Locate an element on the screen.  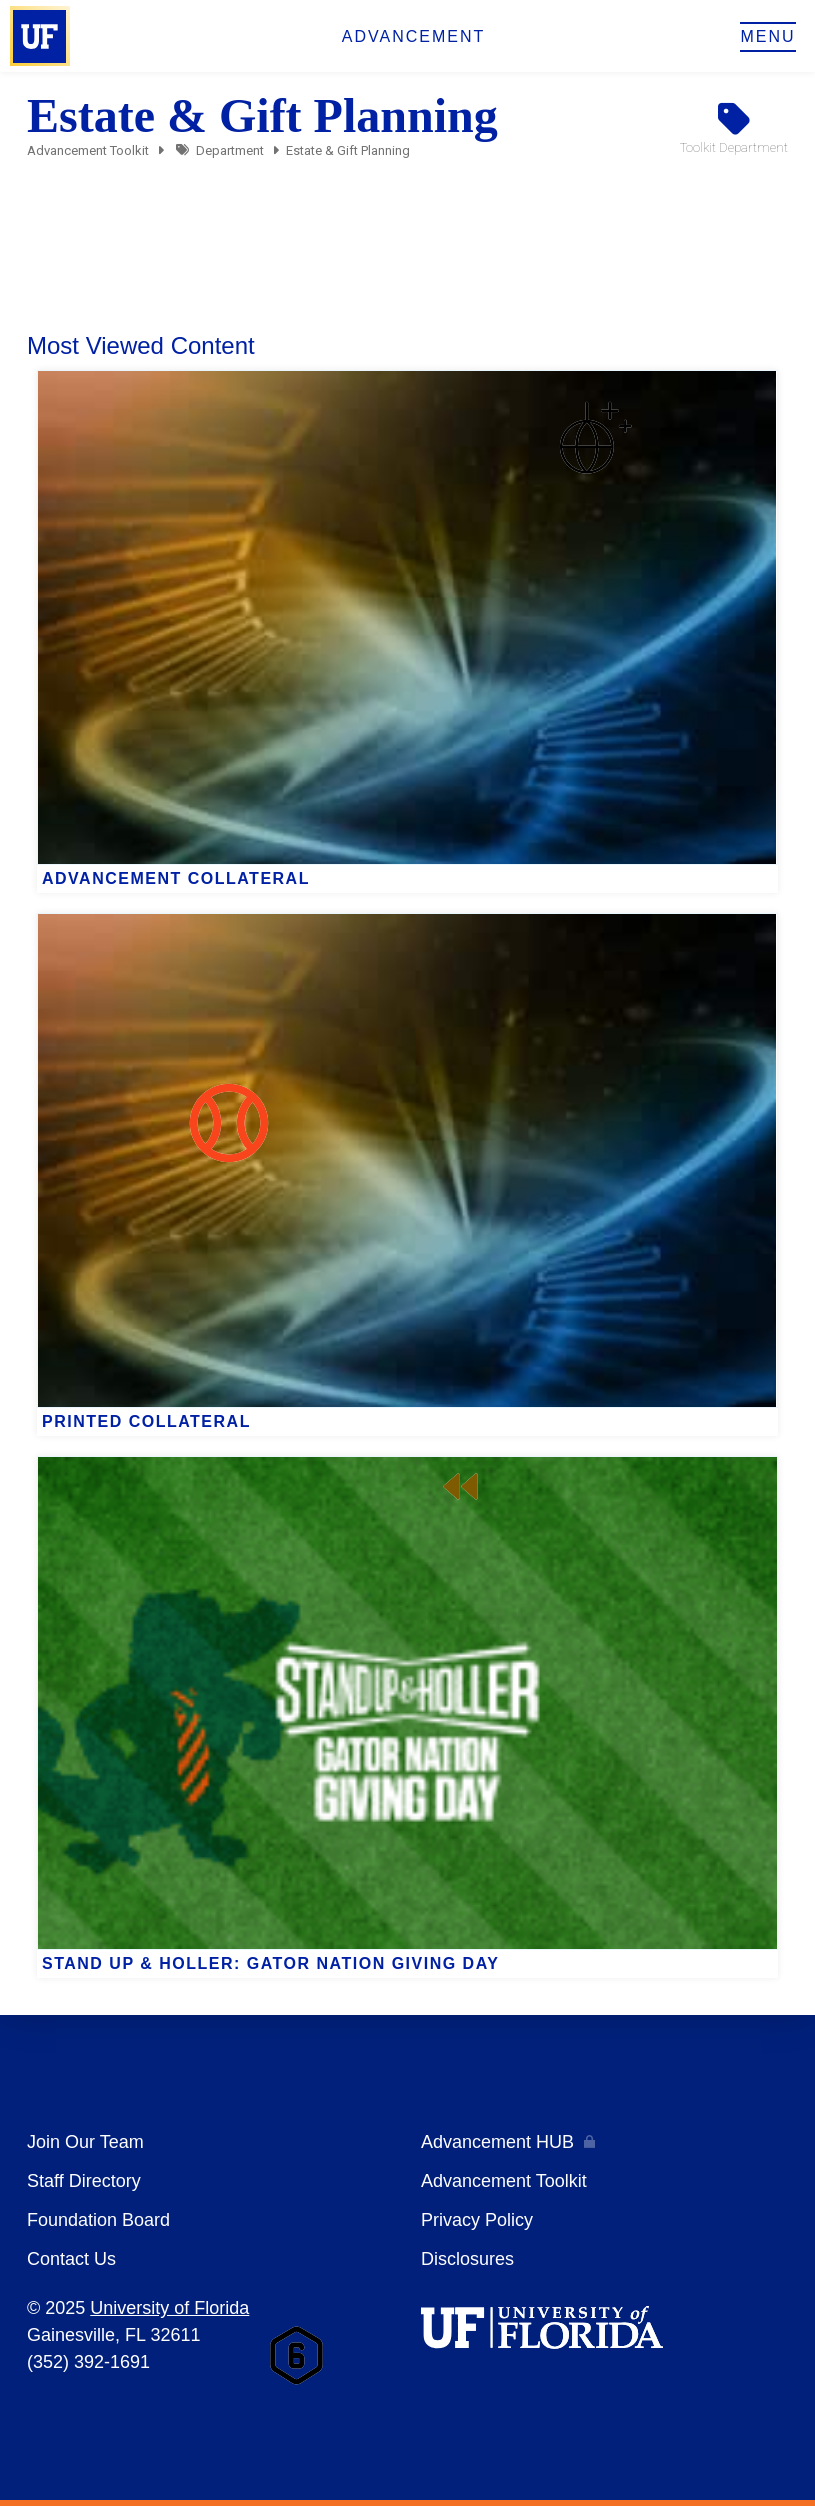
access party or event mode is located at coordinates (592, 439).